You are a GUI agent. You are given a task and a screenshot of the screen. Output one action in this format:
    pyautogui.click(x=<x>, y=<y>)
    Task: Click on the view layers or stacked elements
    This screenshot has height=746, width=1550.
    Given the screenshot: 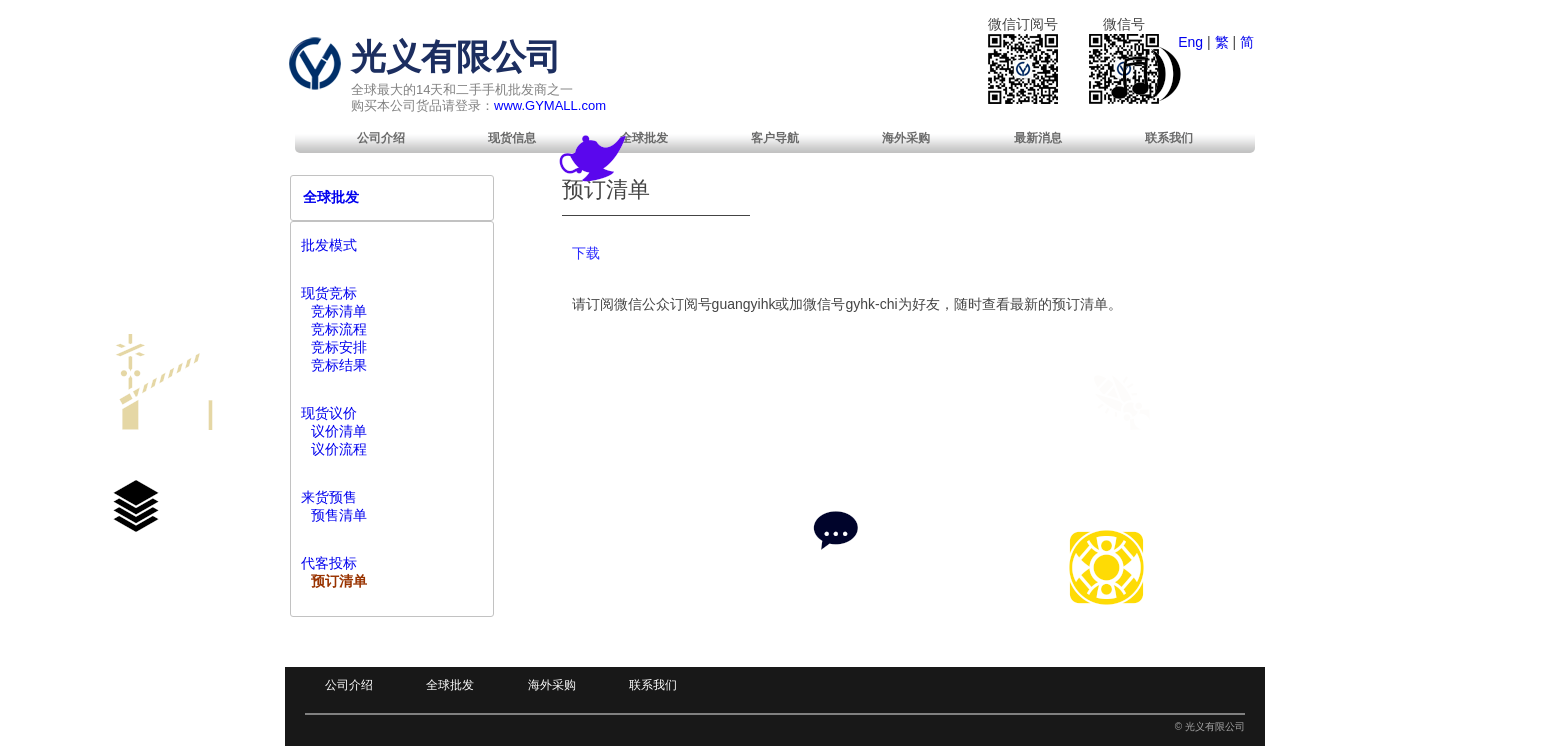 What is the action you would take?
    pyautogui.click(x=136, y=506)
    